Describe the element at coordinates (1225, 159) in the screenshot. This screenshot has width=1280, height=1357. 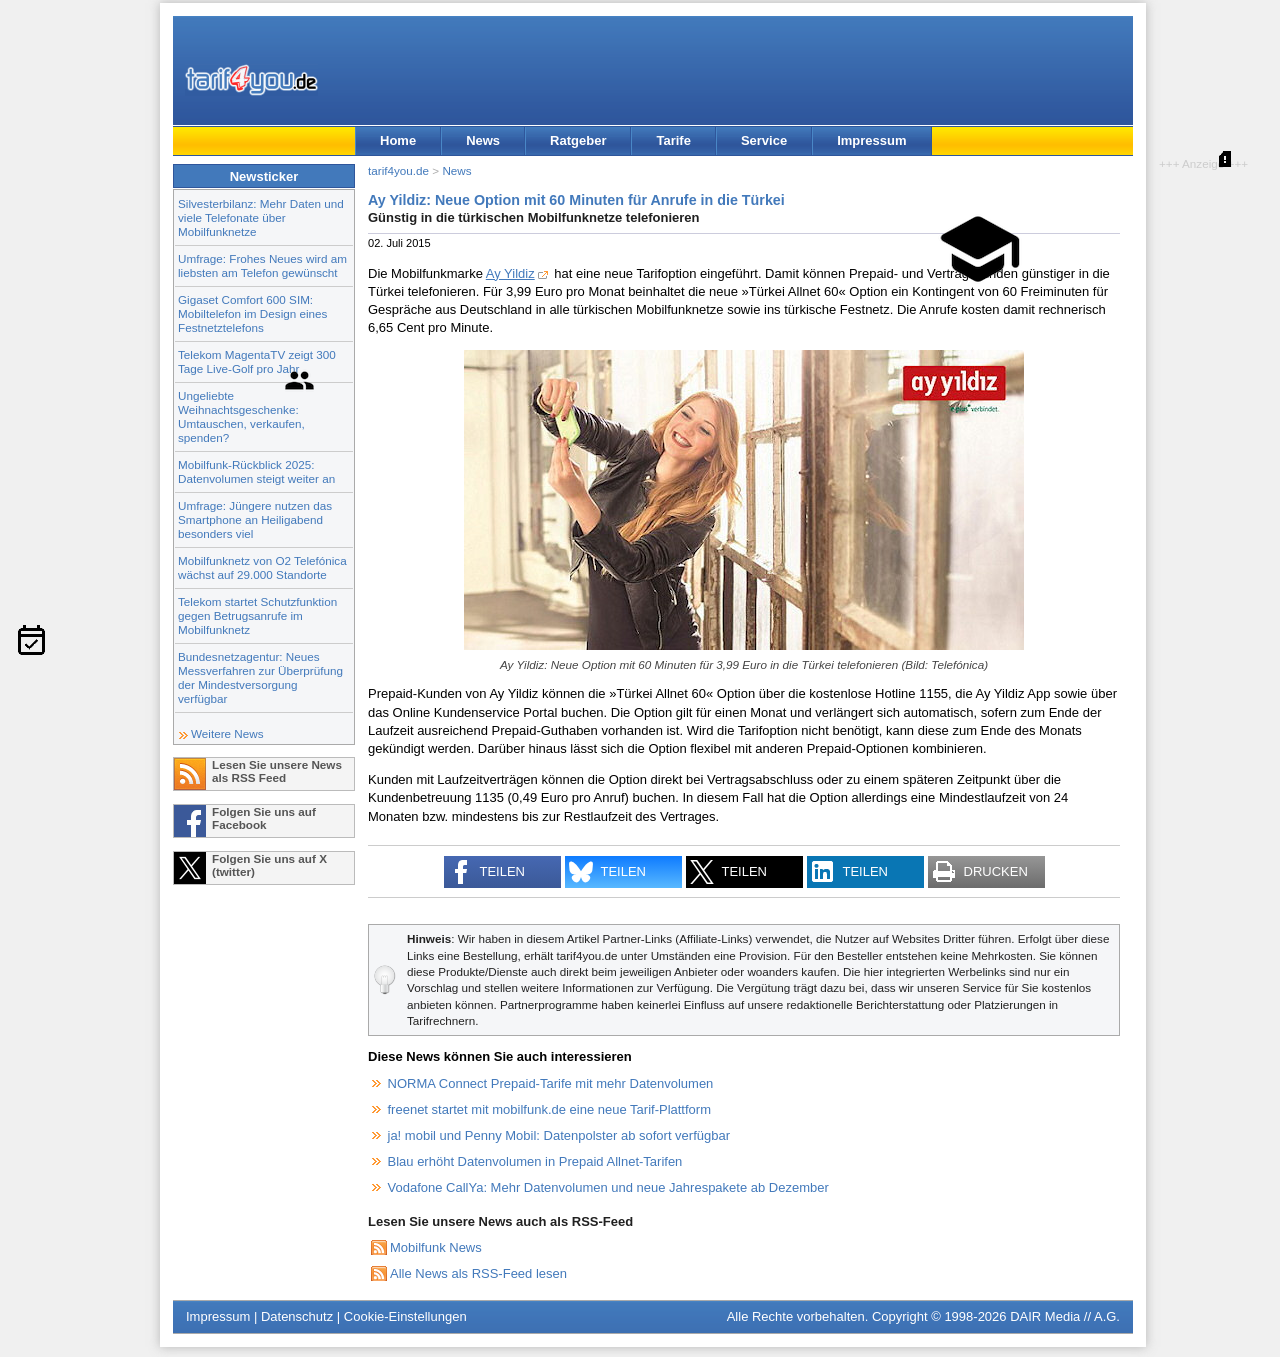
I see `sd card error or storage issue detected` at that location.